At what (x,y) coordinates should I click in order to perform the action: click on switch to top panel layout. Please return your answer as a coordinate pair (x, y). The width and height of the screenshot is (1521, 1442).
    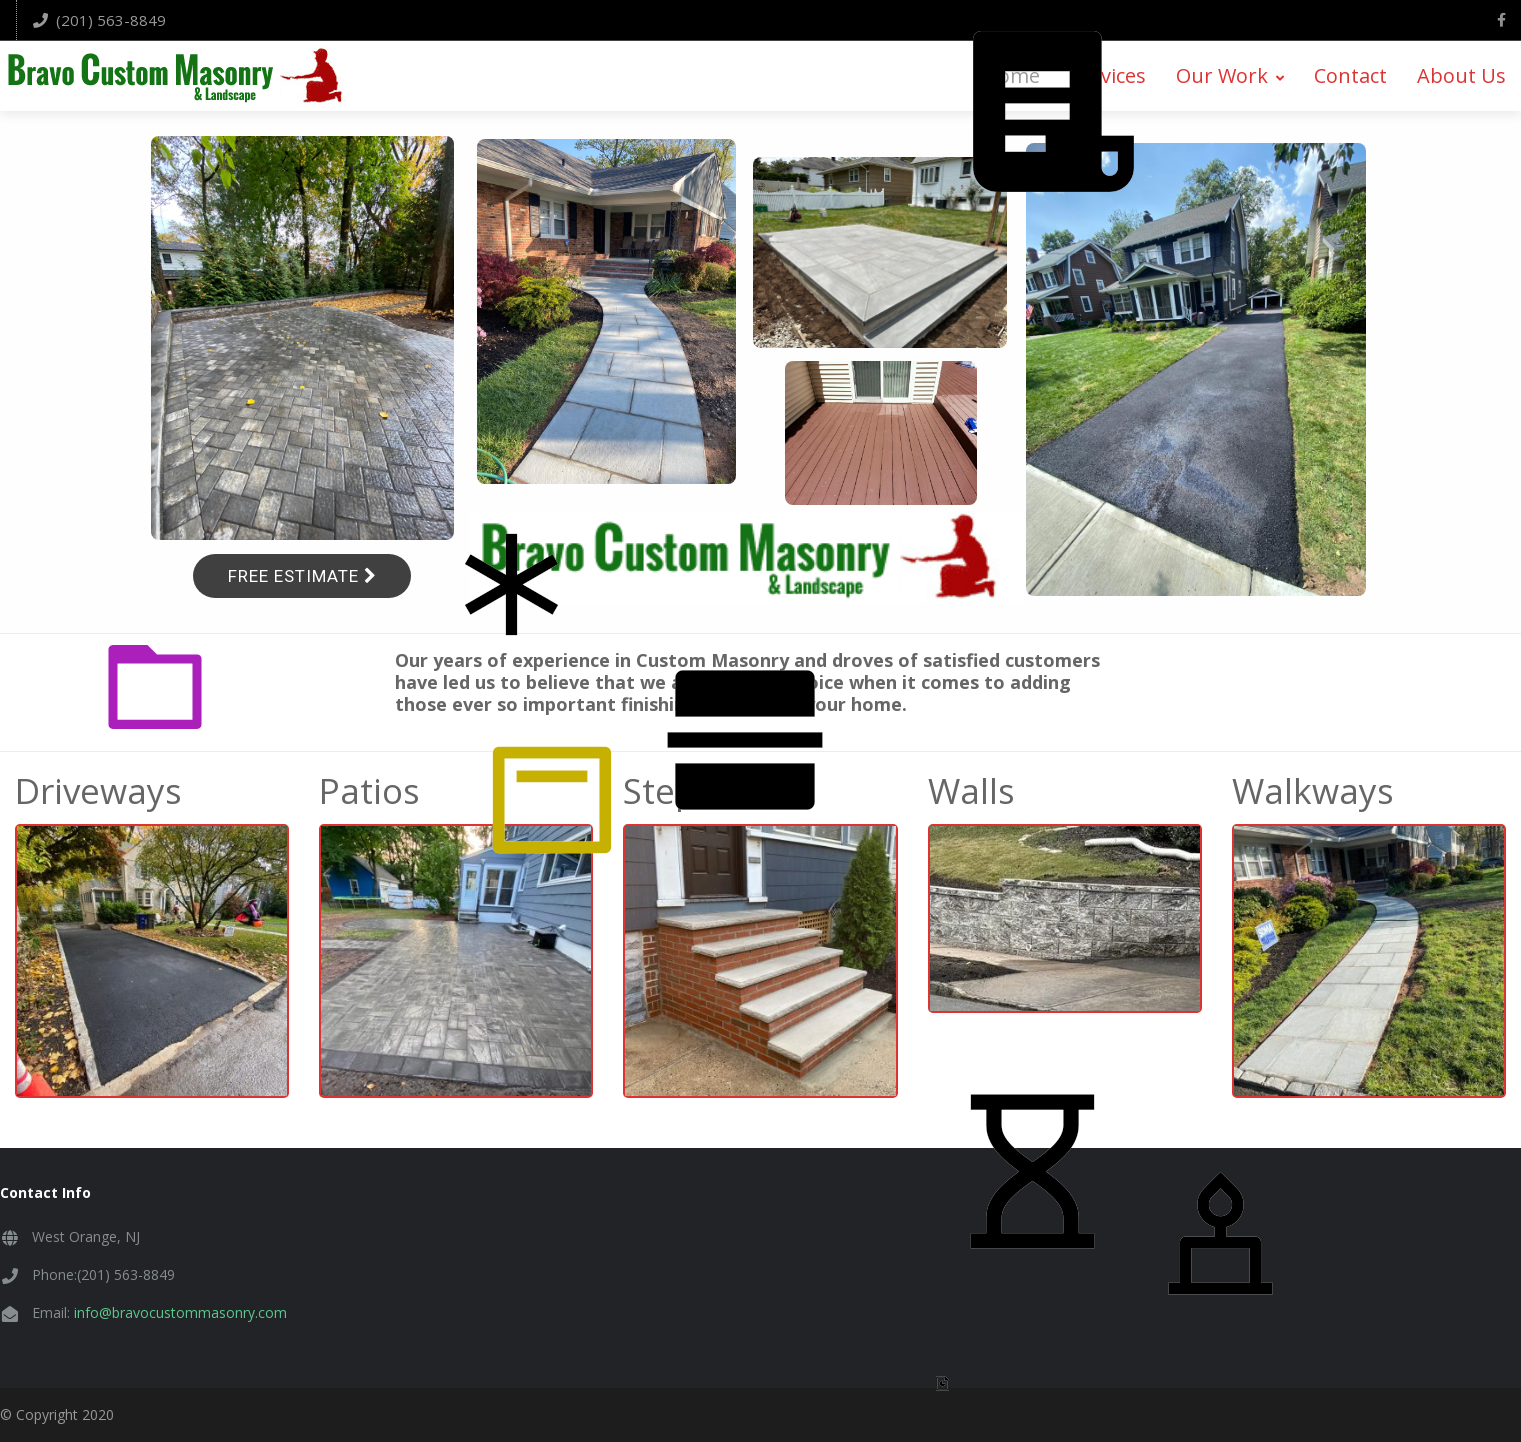
    Looking at the image, I should click on (552, 800).